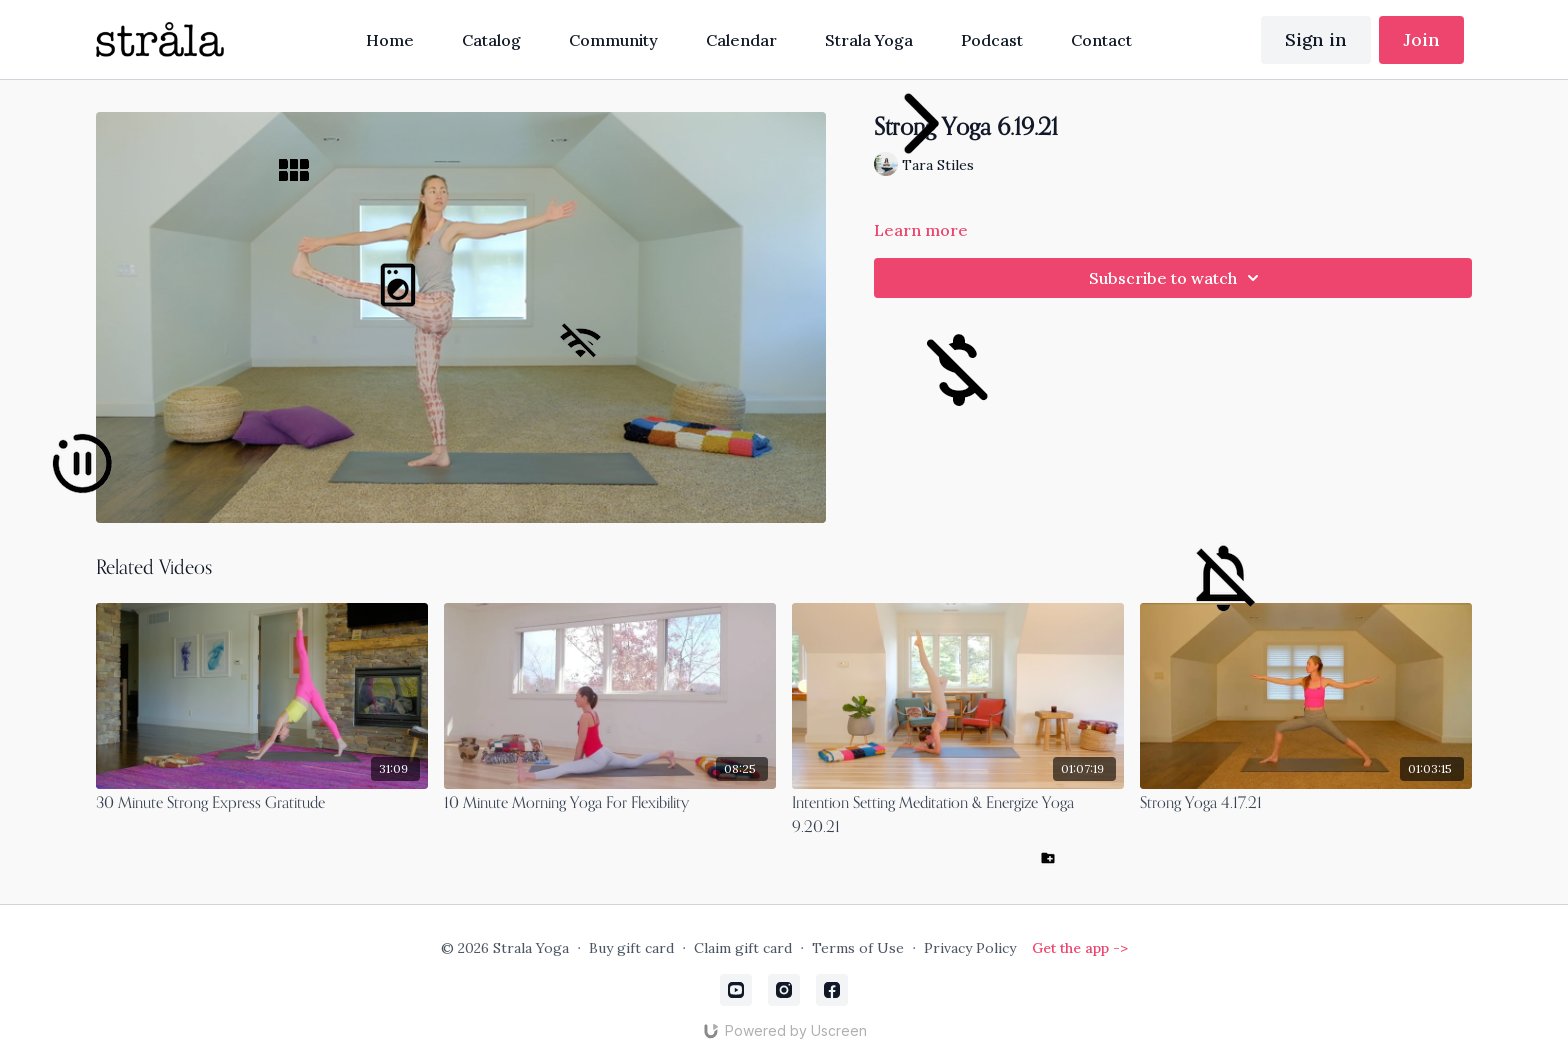  What do you see at coordinates (957, 370) in the screenshot?
I see `indicates no cost or free item` at bounding box center [957, 370].